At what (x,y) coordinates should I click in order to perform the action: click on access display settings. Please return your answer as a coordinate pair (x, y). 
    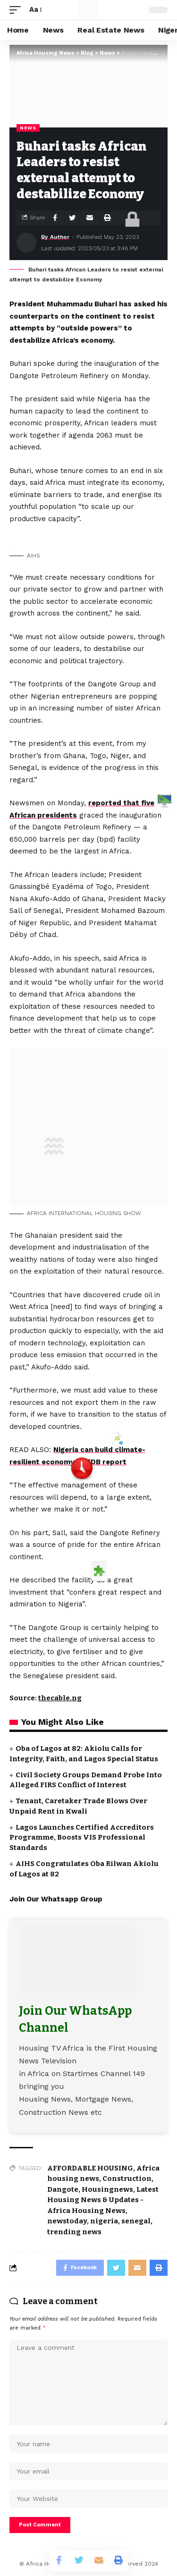
    Looking at the image, I should click on (165, 801).